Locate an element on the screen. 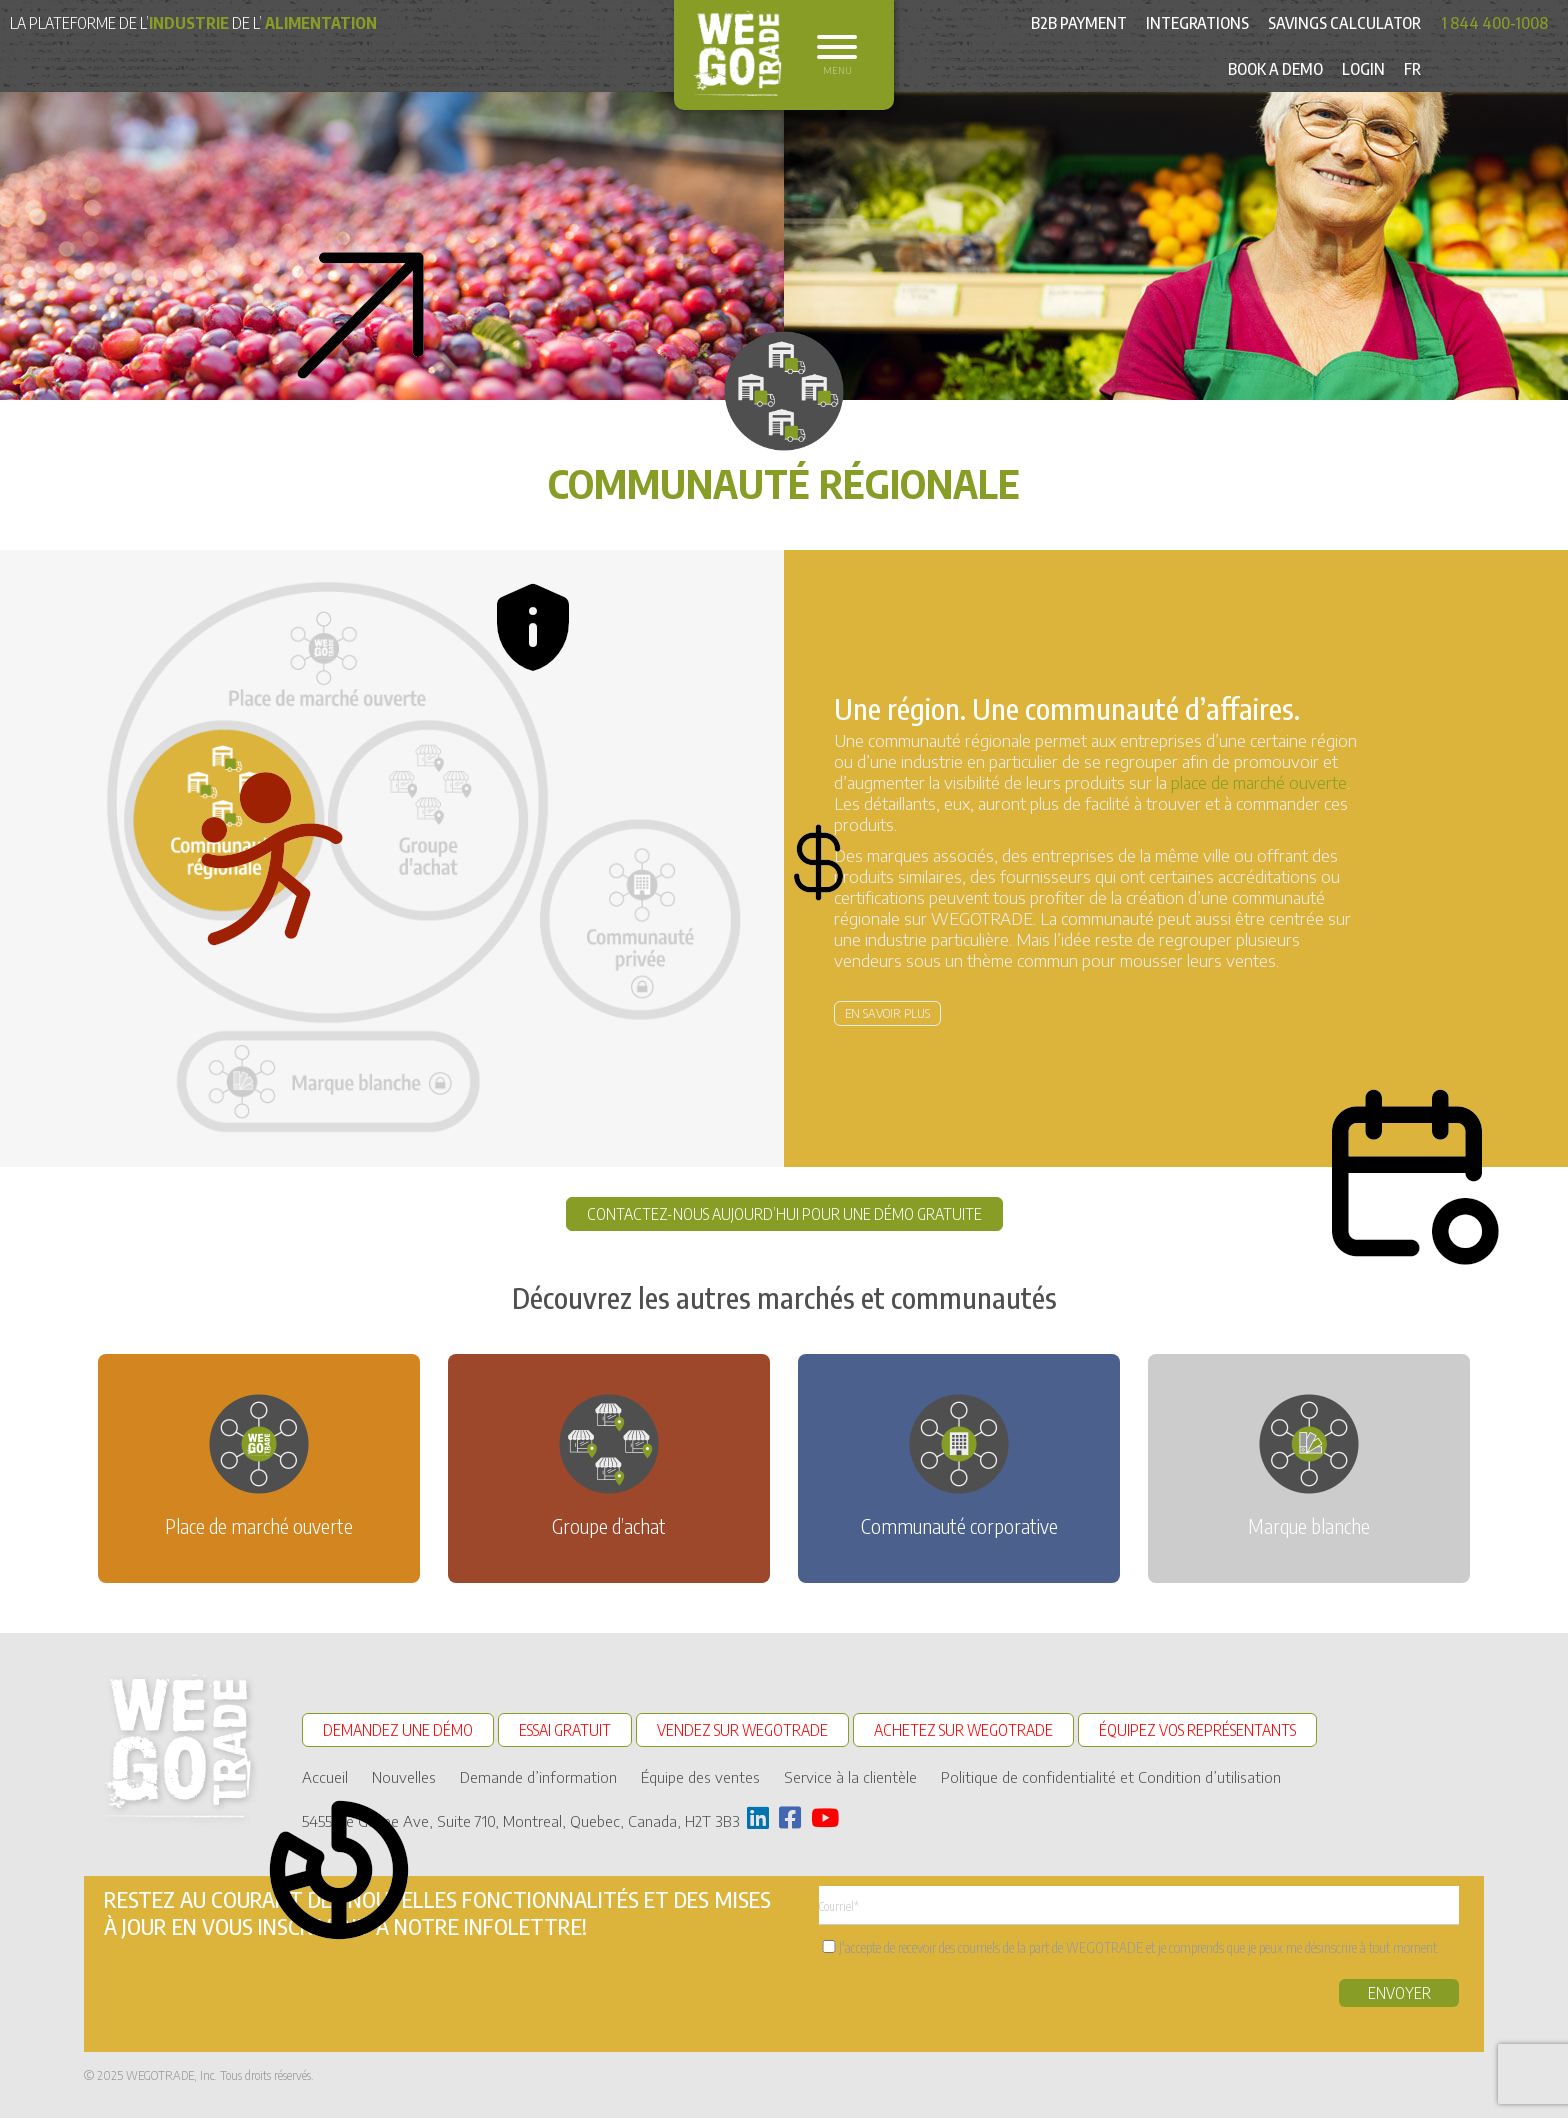 This screenshot has width=1568, height=2118. access sports or athletic activities is located at coordinates (265, 855).